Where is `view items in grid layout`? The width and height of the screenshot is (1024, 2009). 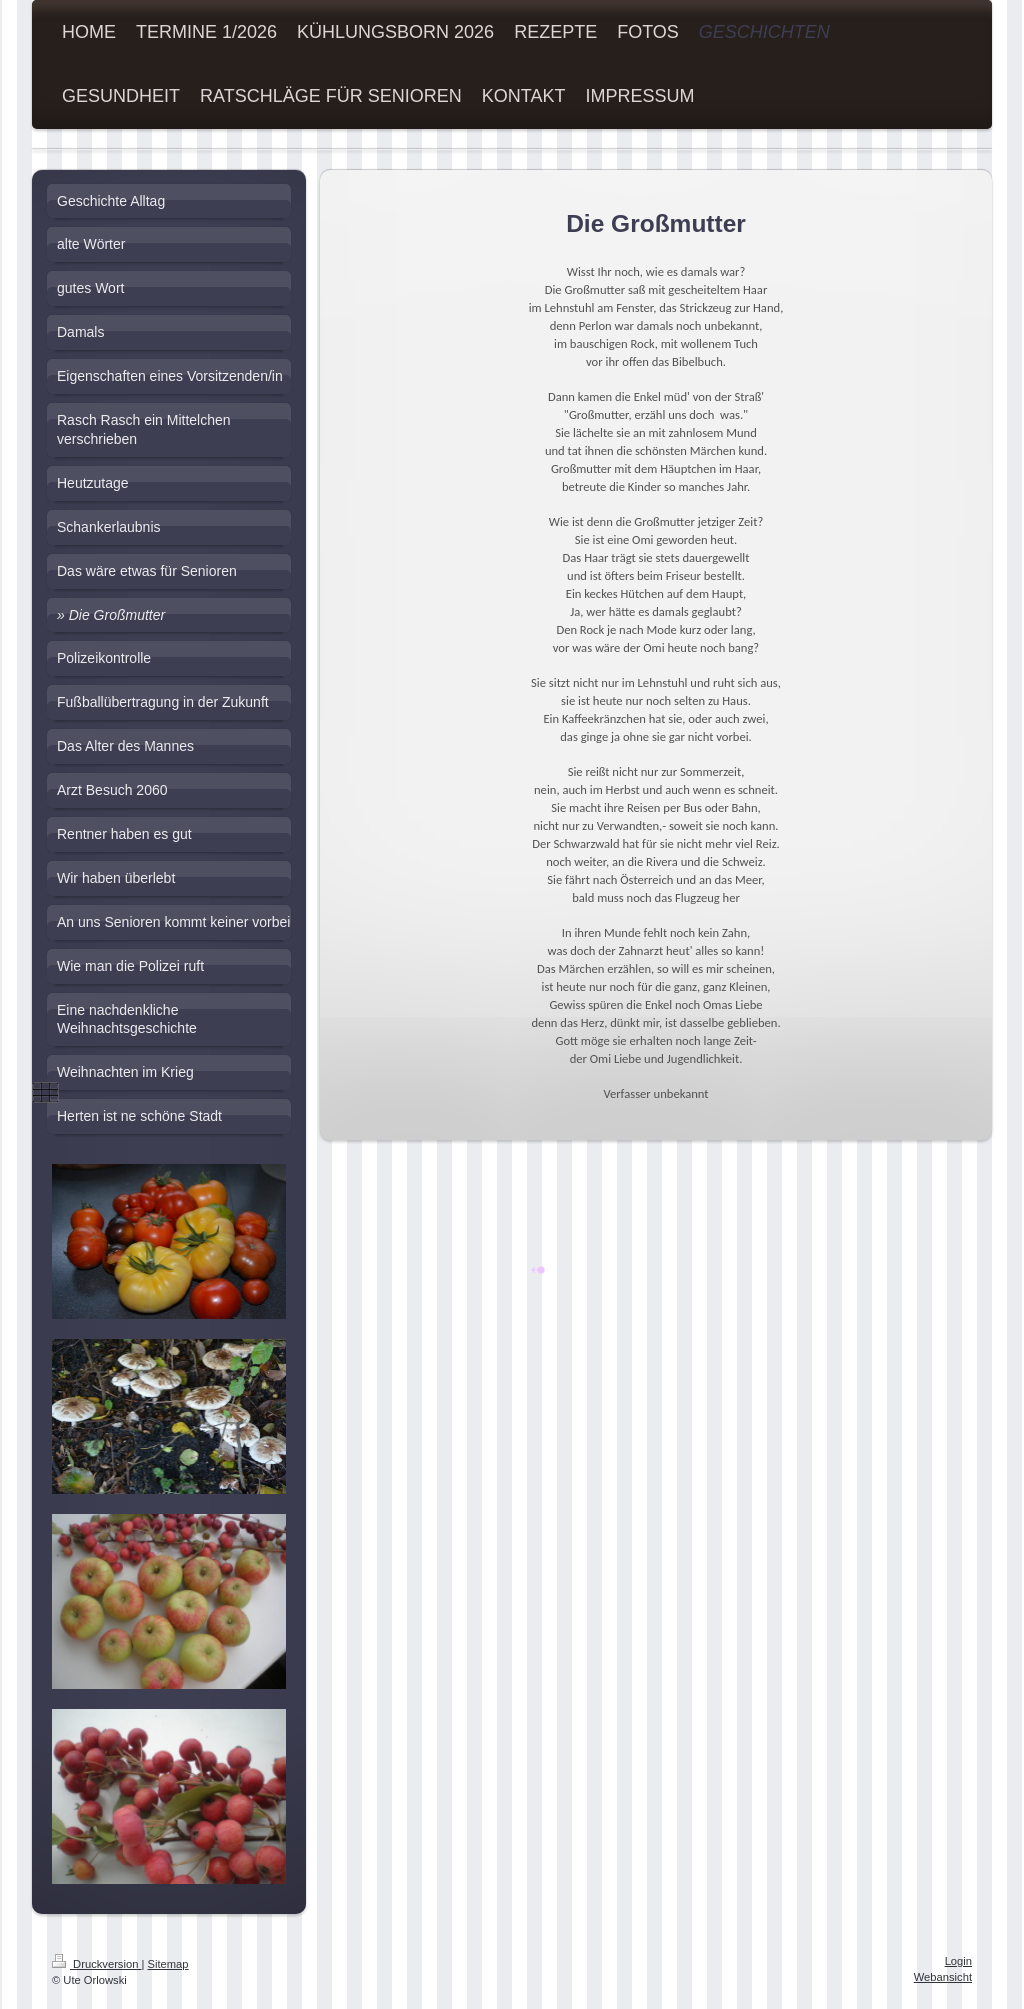 view items in grid layout is located at coordinates (45, 1092).